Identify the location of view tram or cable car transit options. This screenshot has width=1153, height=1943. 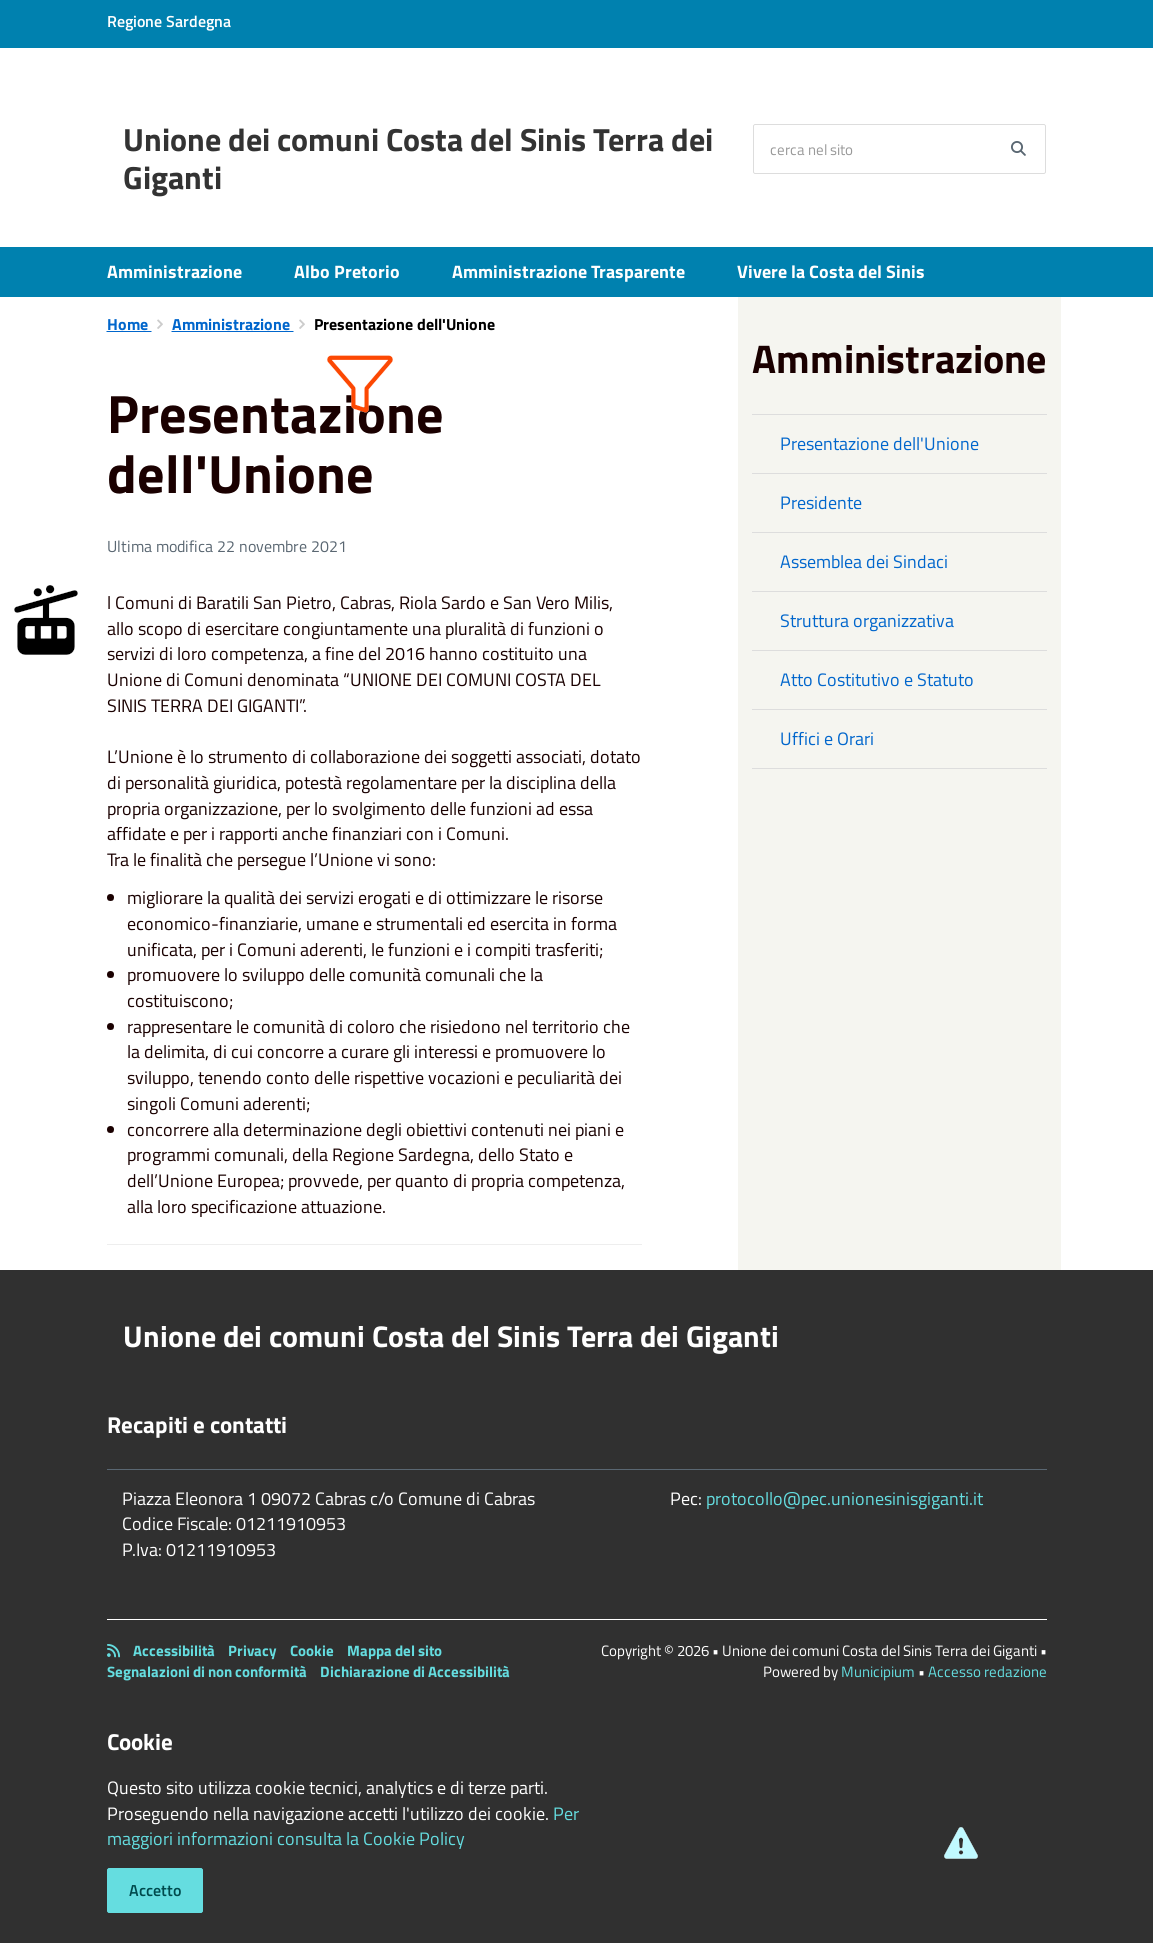
(46, 622).